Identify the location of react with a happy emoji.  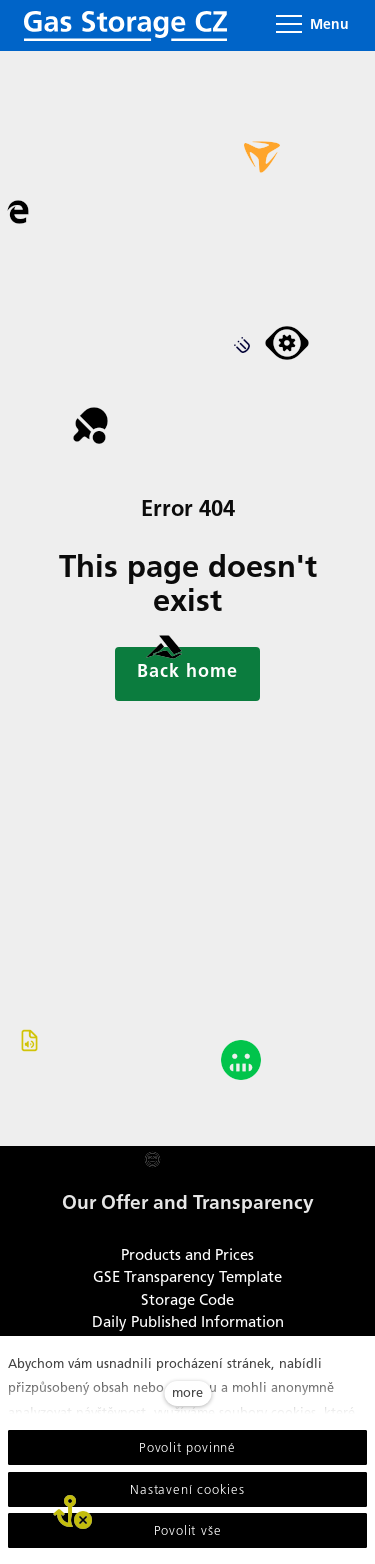
(152, 1159).